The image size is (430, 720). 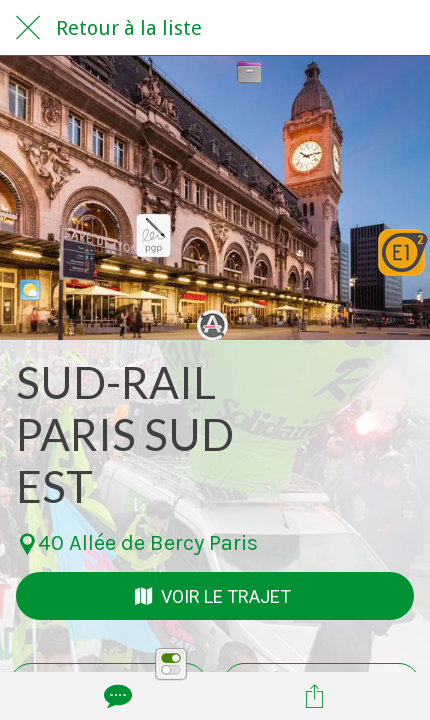 What do you see at coordinates (153, 235) in the screenshot?
I see `a PGP digital signature file` at bounding box center [153, 235].